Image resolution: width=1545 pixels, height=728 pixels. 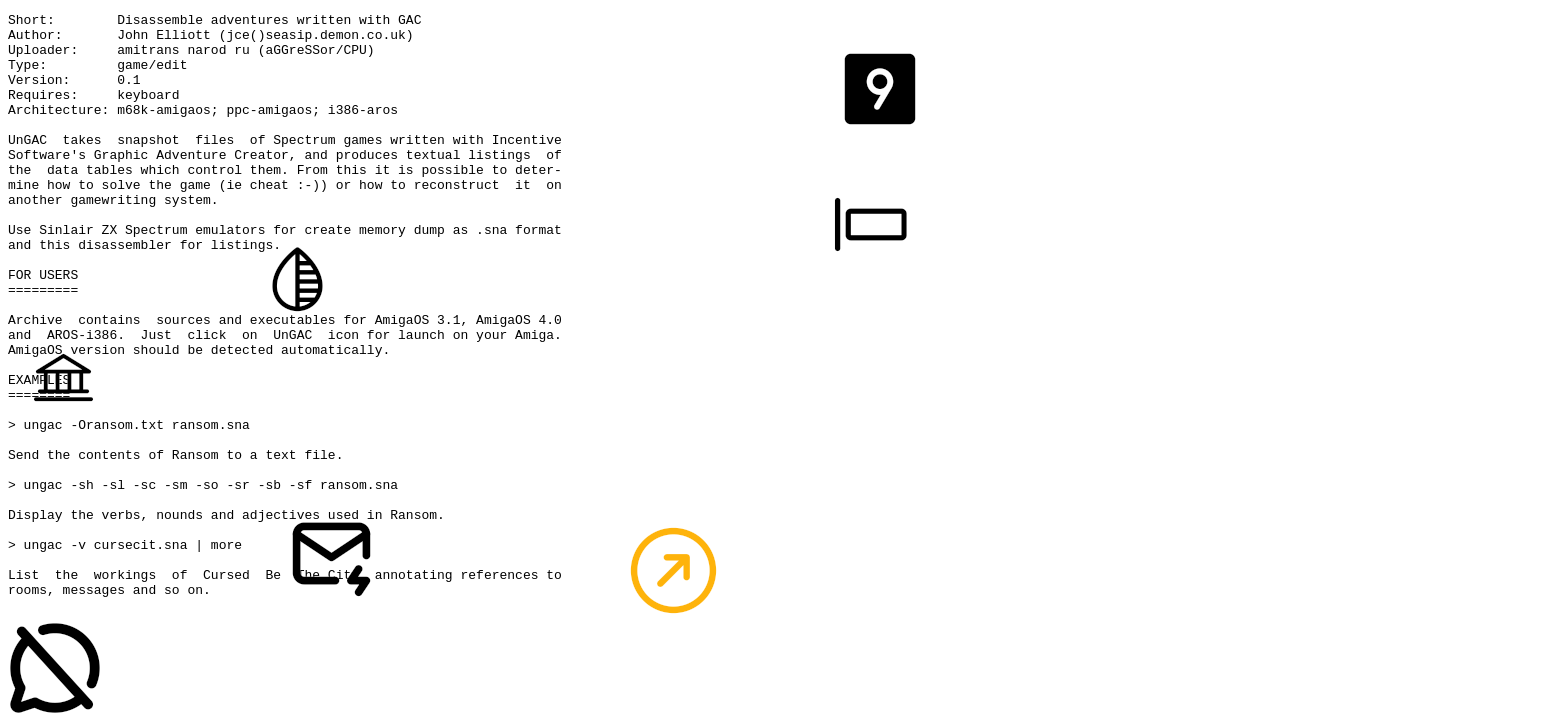 I want to click on open link in new tab or window, so click(x=673, y=570).